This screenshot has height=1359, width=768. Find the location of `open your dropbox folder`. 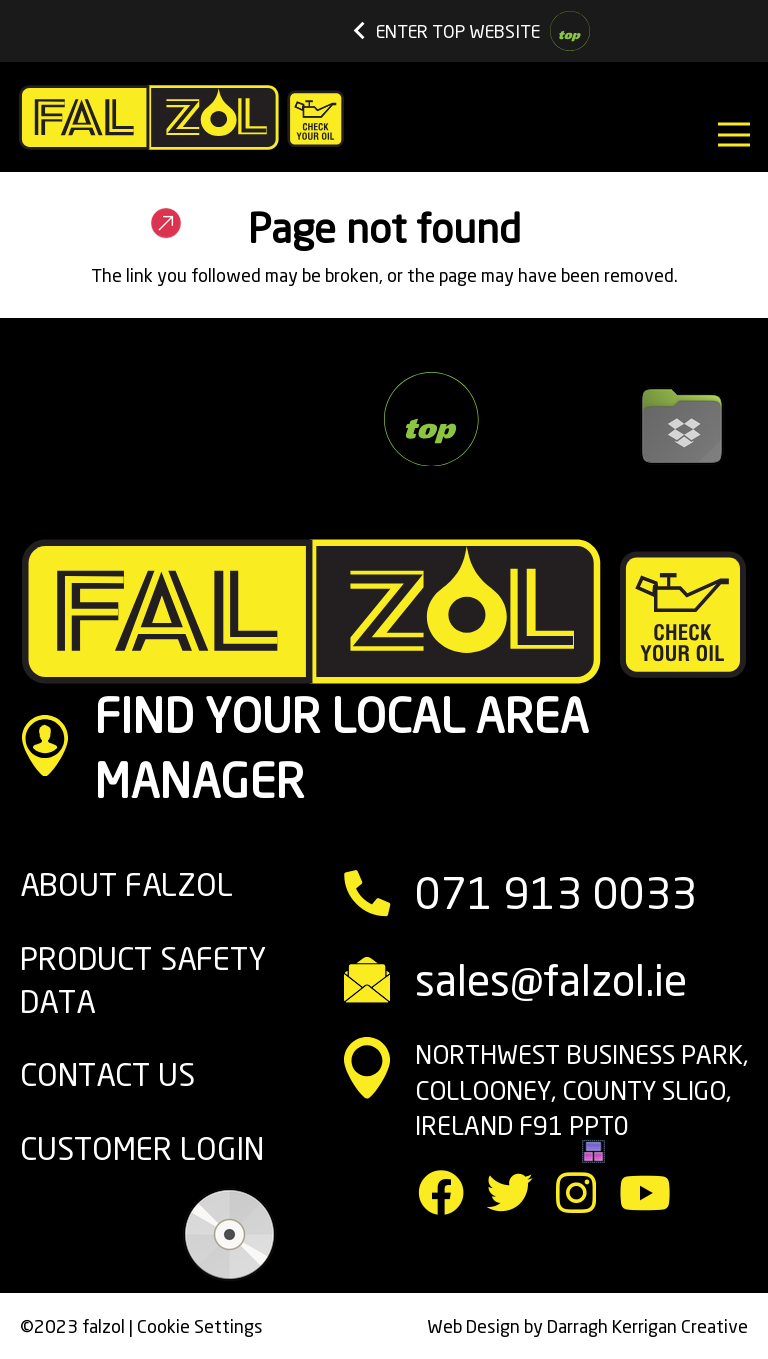

open your dropbox folder is located at coordinates (682, 426).